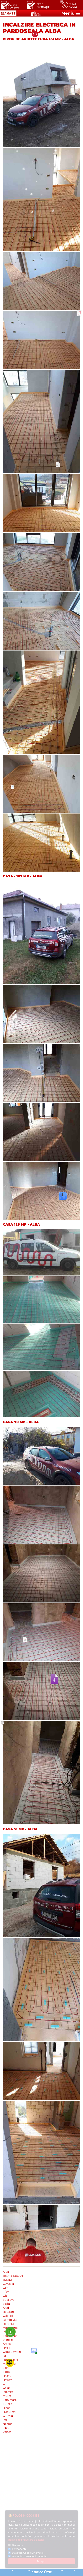 The width and height of the screenshot is (83, 2576). What do you see at coordinates (10, 2332) in the screenshot?
I see `log out of the current user session` at bounding box center [10, 2332].